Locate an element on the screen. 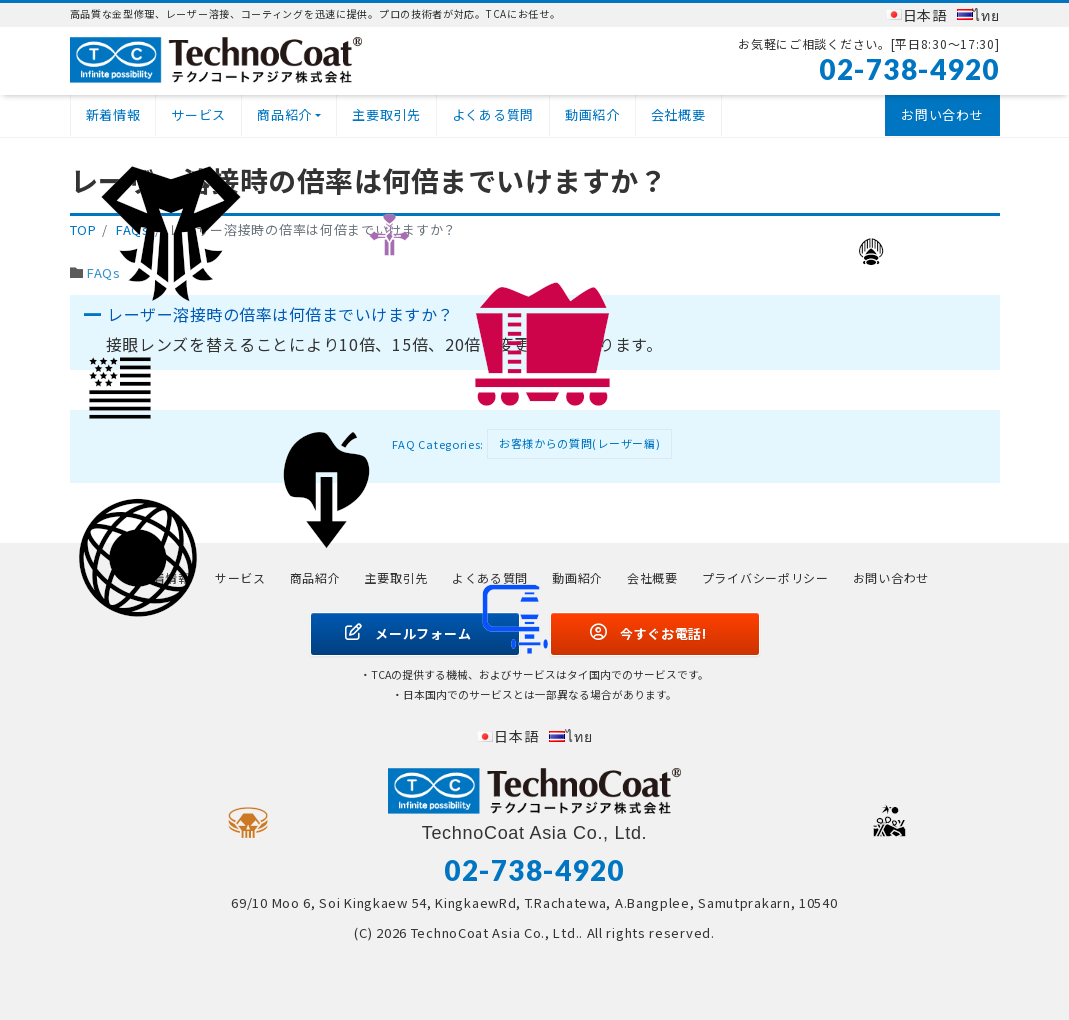  represents a creature type or monster in a game is located at coordinates (171, 233).